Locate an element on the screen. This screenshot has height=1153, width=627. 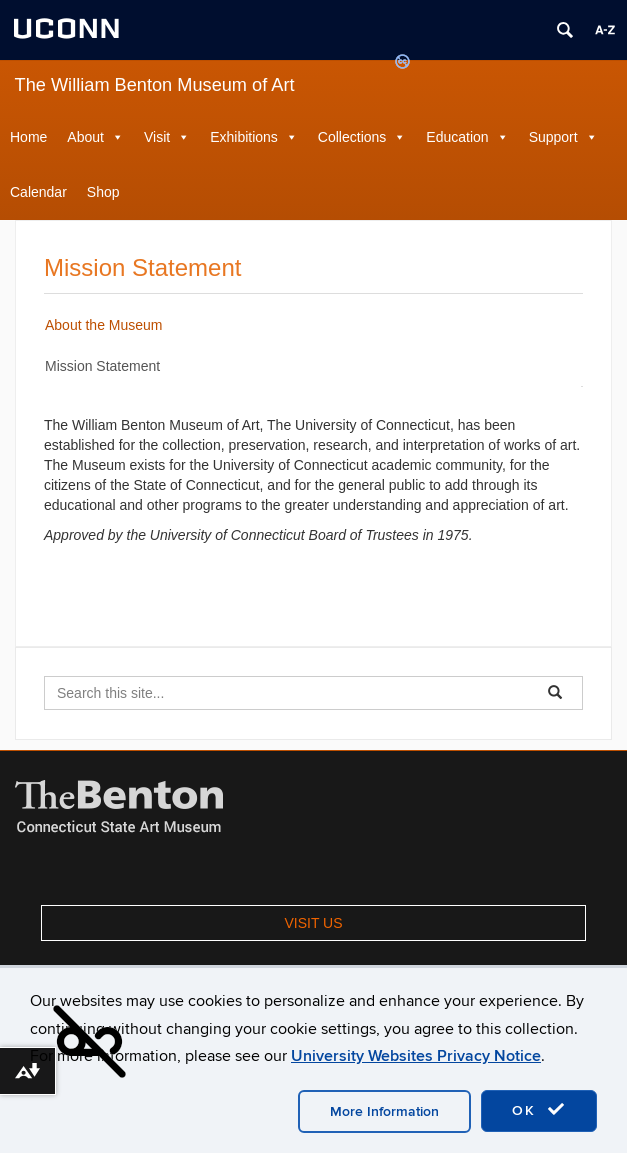
voicemail disabled or unavailable is located at coordinates (89, 1041).